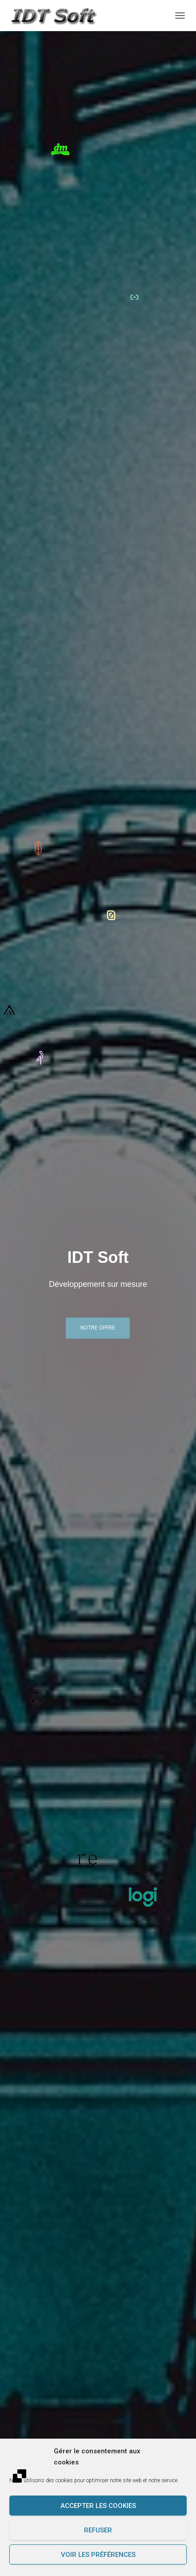 This screenshot has width=196, height=2576. What do you see at coordinates (111, 915) in the screenshot?
I see `Scaleway cloud services logo` at bounding box center [111, 915].